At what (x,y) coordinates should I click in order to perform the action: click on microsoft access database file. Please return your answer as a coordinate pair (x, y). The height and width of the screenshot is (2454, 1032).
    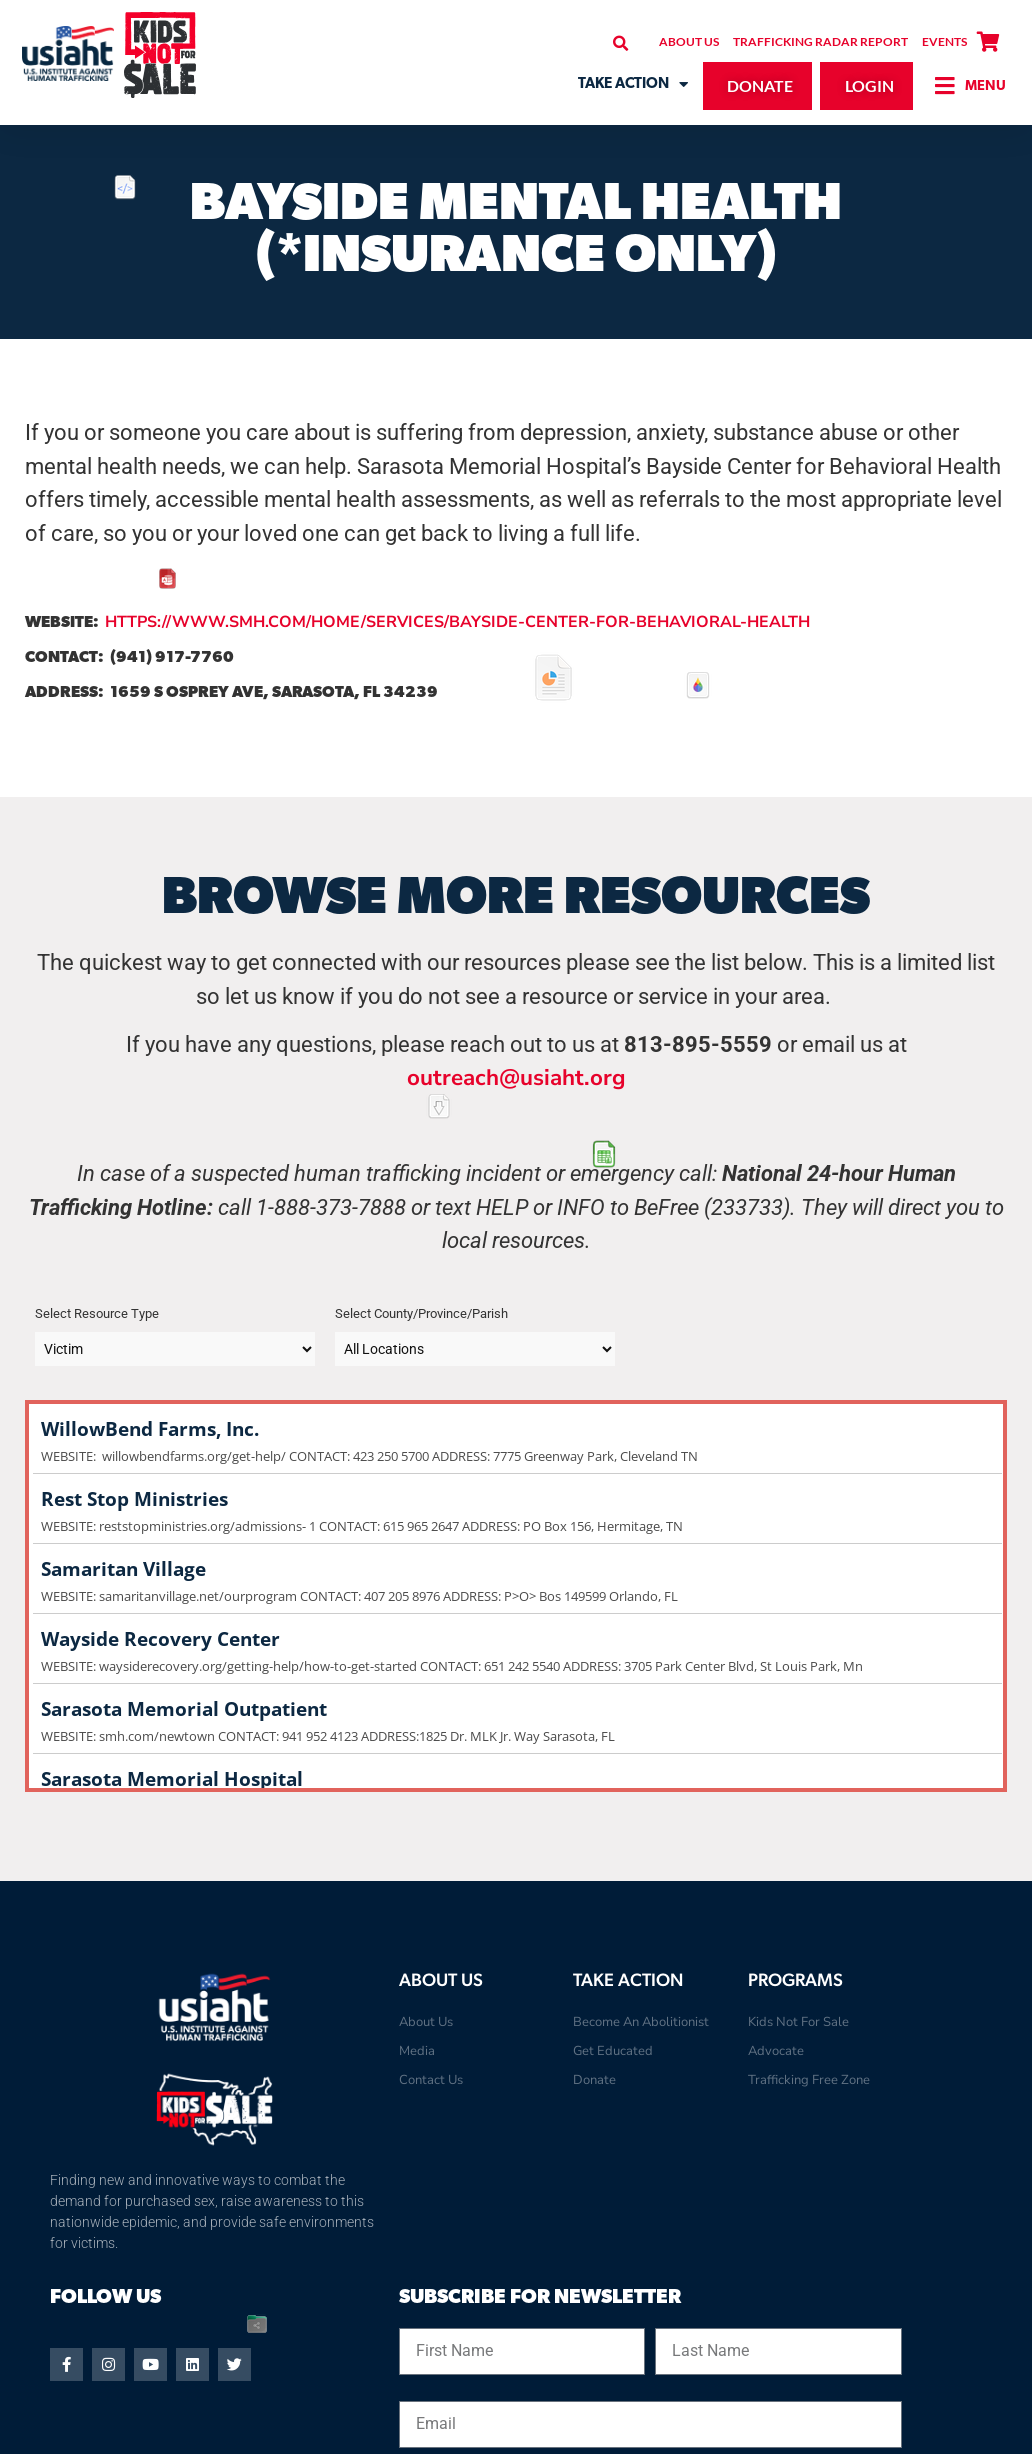
    Looking at the image, I should click on (167, 578).